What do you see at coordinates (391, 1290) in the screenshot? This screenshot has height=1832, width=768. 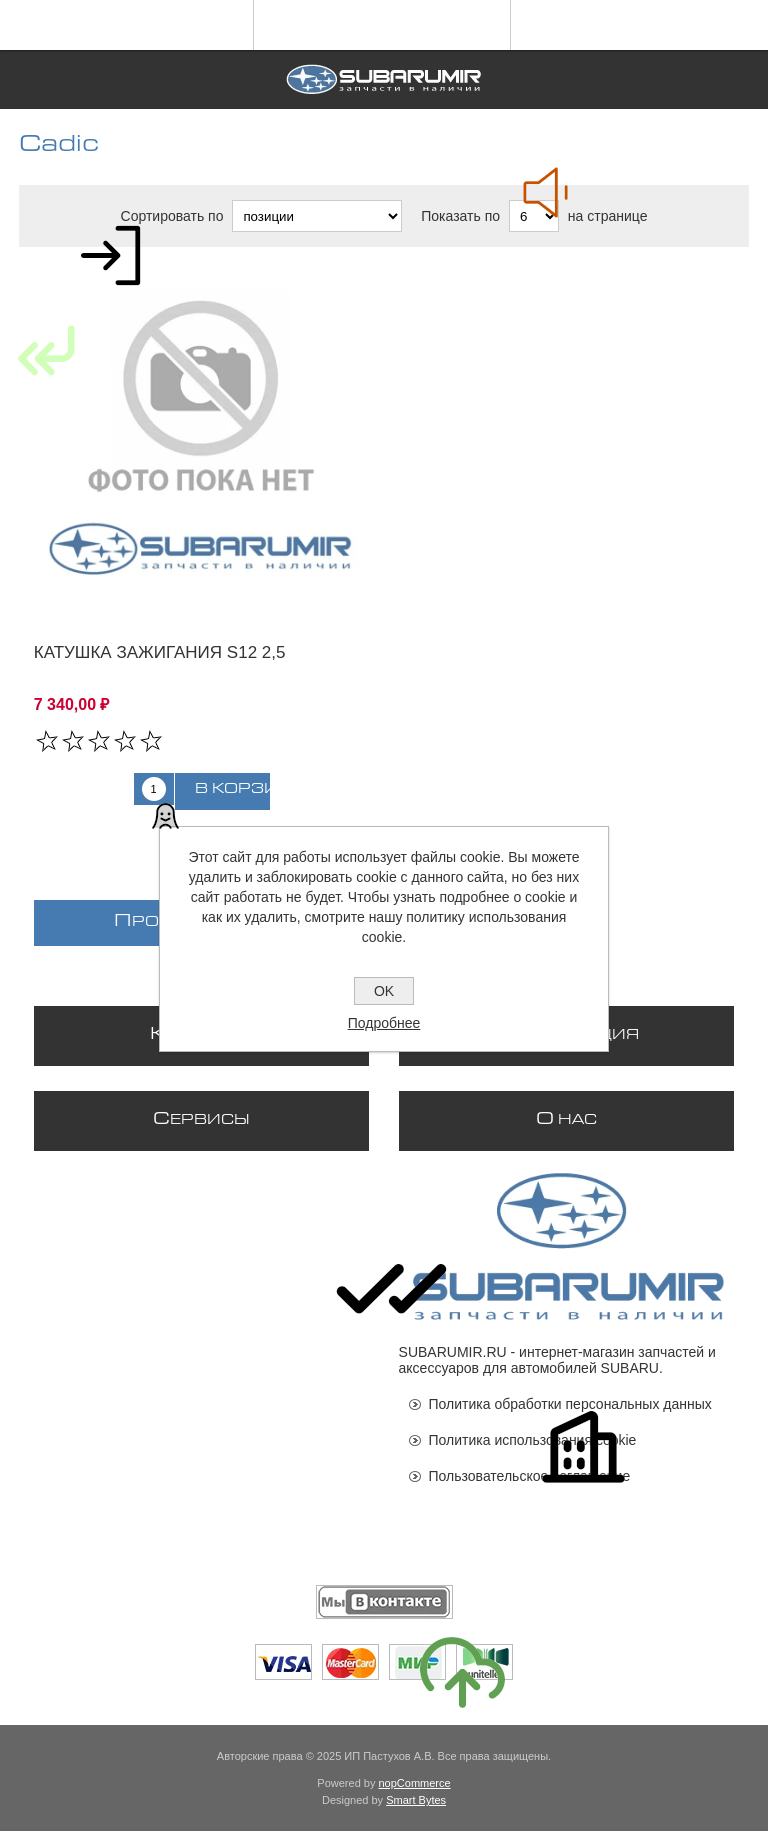 I see `indicates multiple items selected or completed` at bounding box center [391, 1290].